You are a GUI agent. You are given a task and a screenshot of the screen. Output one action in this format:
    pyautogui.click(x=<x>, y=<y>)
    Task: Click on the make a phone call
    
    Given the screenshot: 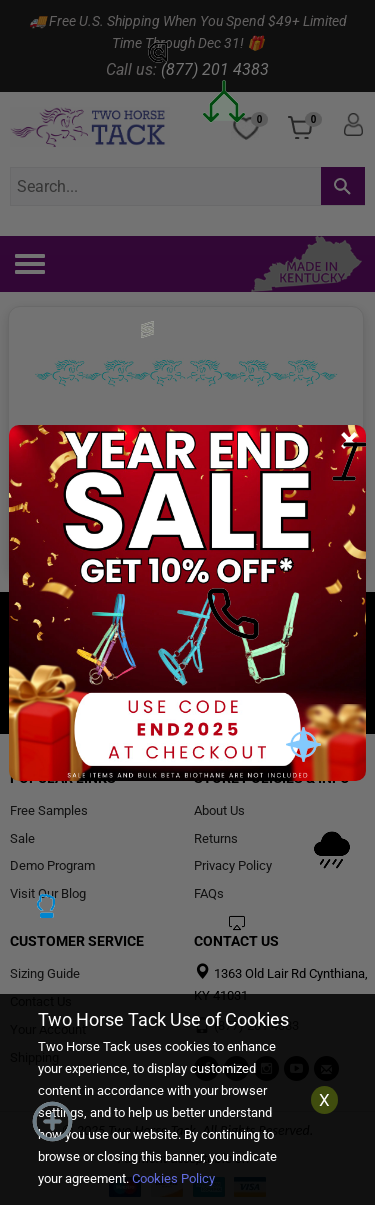 What is the action you would take?
    pyautogui.click(x=233, y=614)
    